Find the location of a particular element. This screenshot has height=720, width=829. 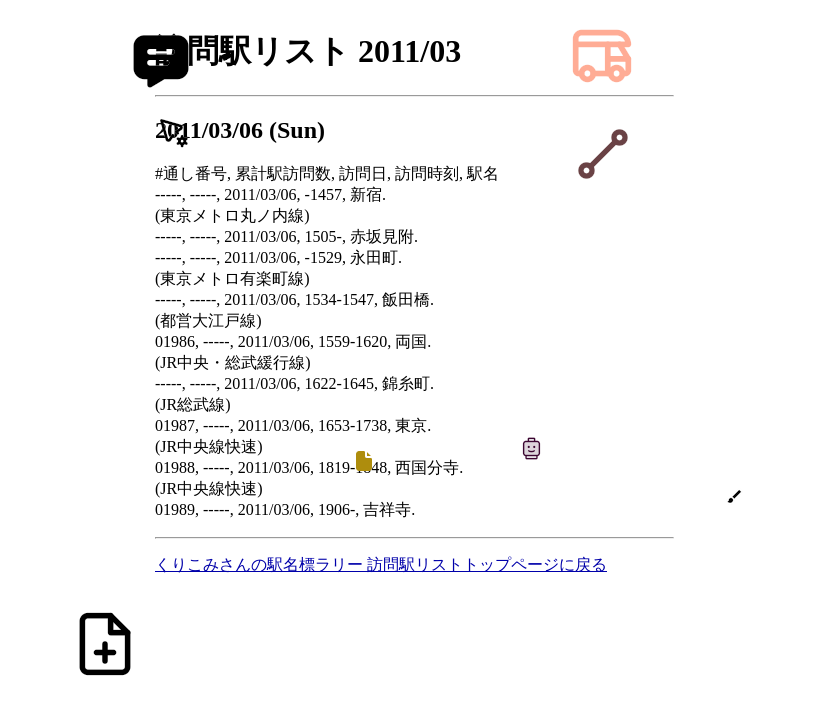

adjust cursor or pointer settings is located at coordinates (172, 131).